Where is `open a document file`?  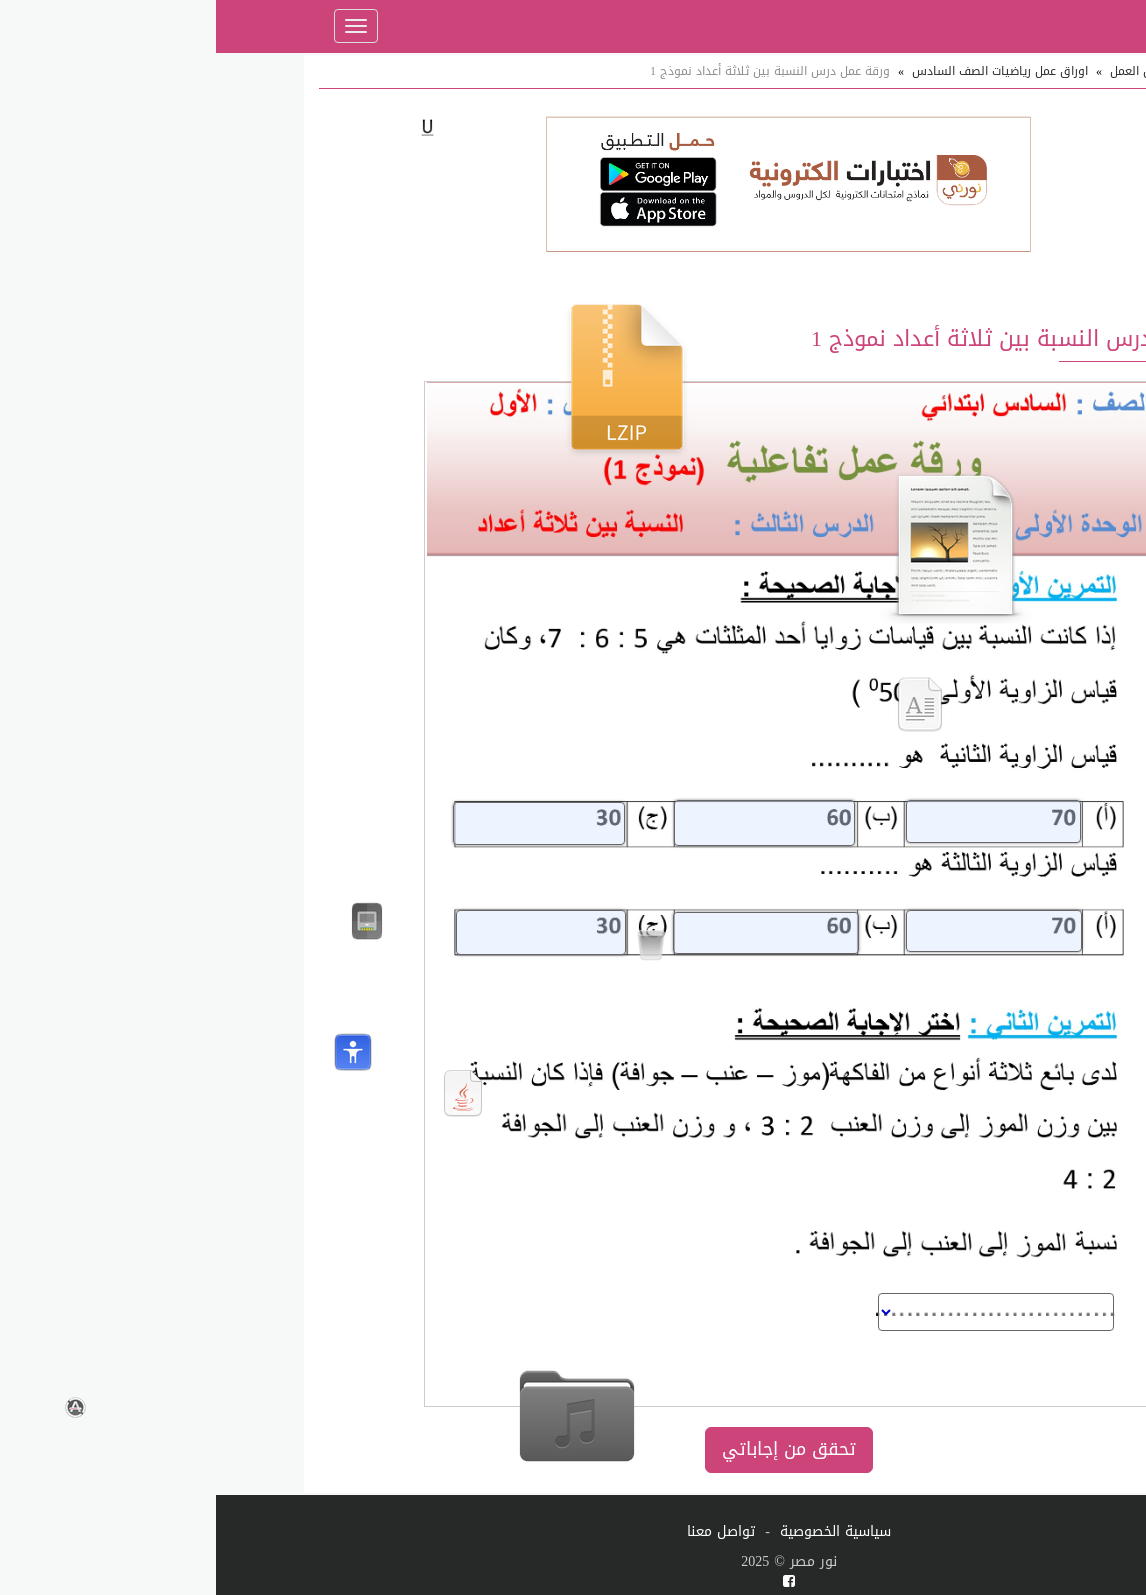 open a document file is located at coordinates (958, 545).